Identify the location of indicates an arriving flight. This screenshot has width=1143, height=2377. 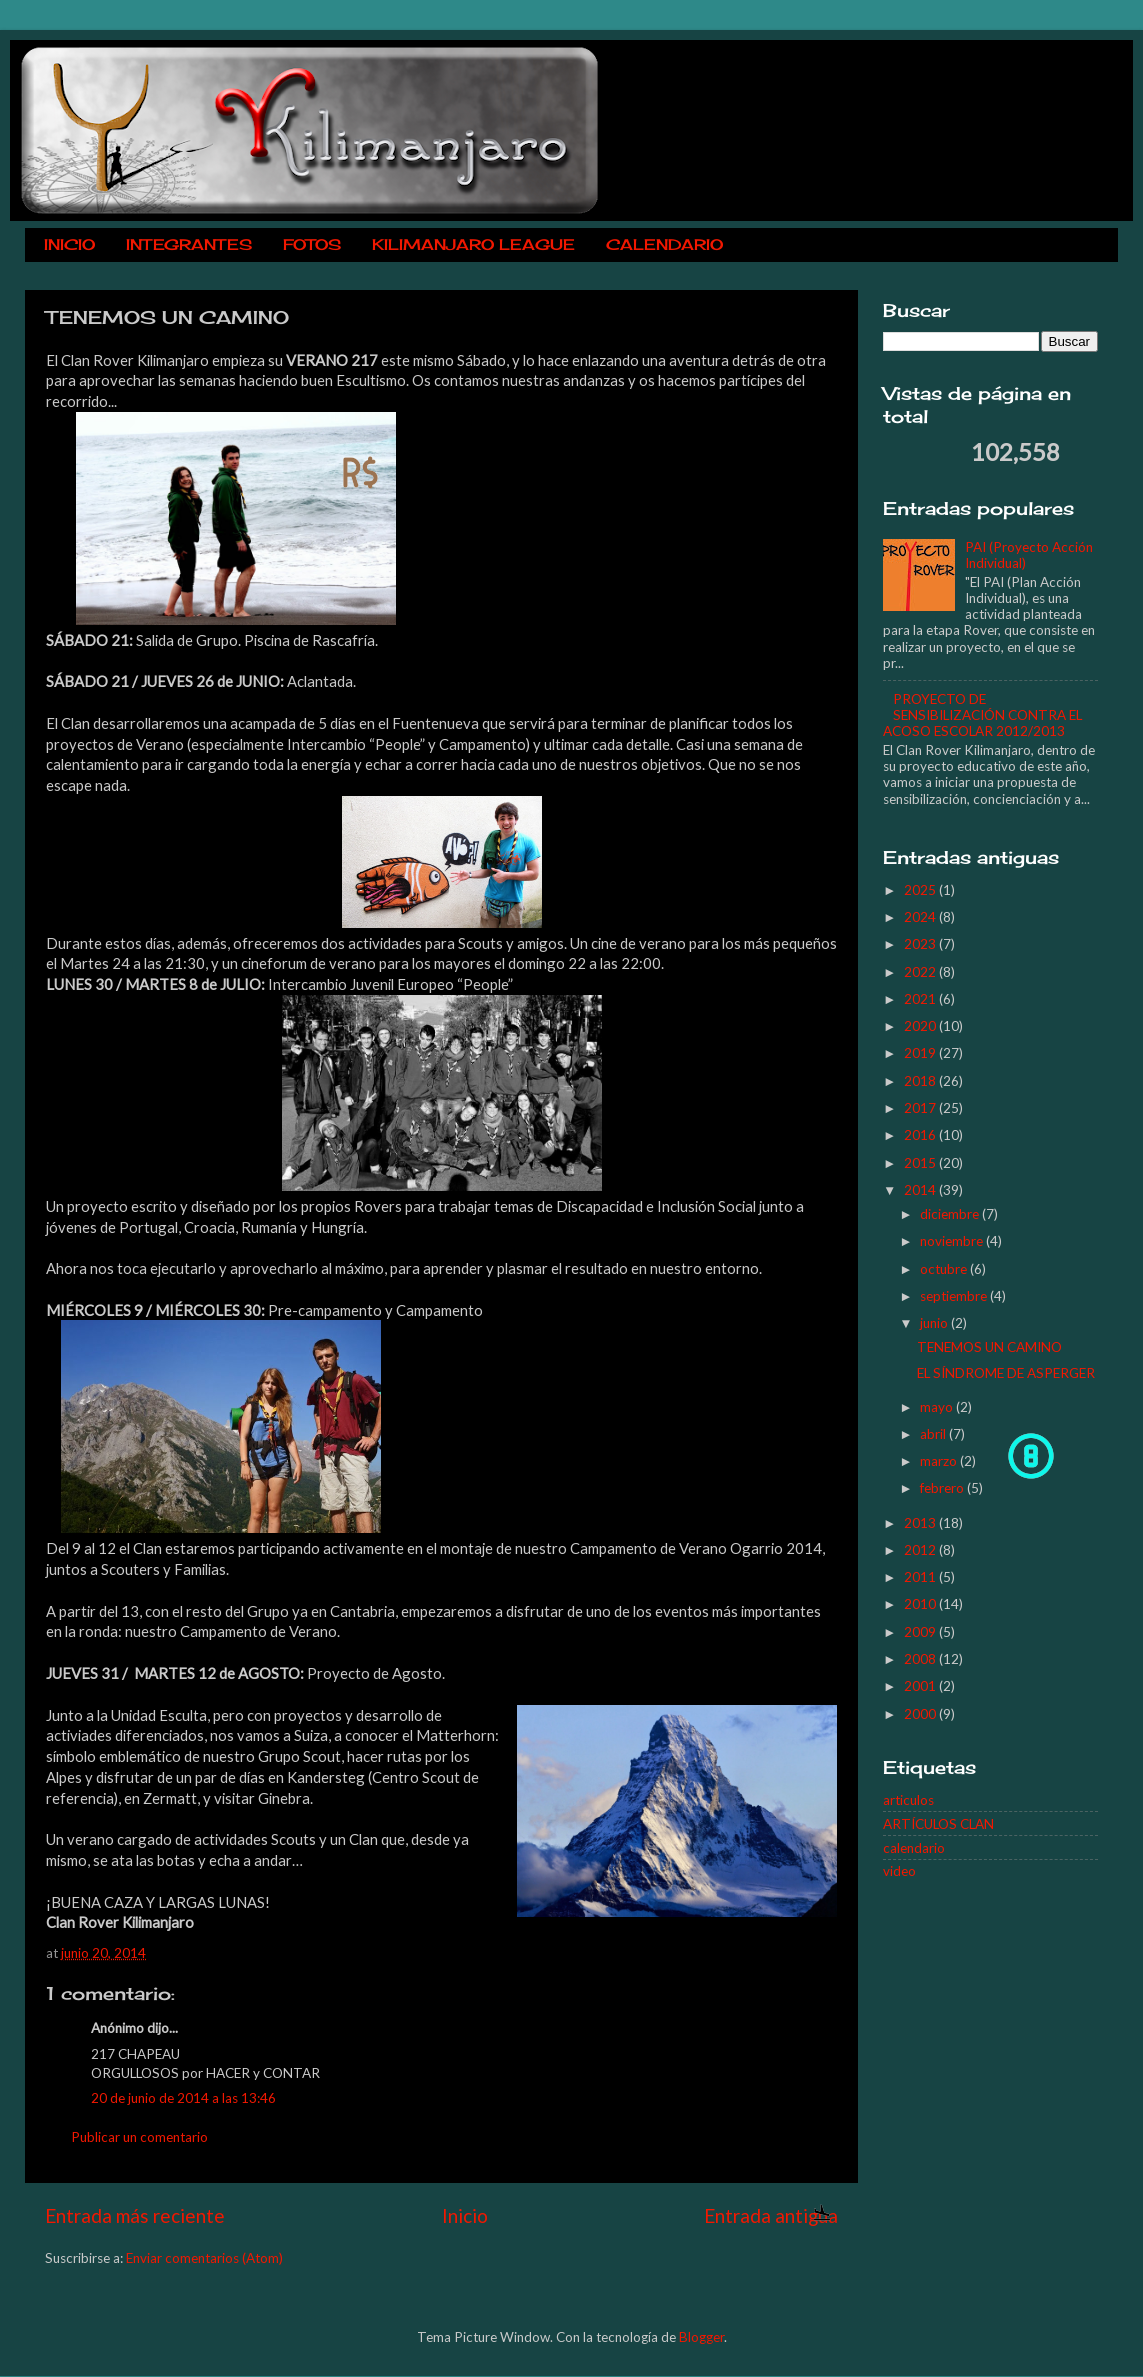
(822, 2213).